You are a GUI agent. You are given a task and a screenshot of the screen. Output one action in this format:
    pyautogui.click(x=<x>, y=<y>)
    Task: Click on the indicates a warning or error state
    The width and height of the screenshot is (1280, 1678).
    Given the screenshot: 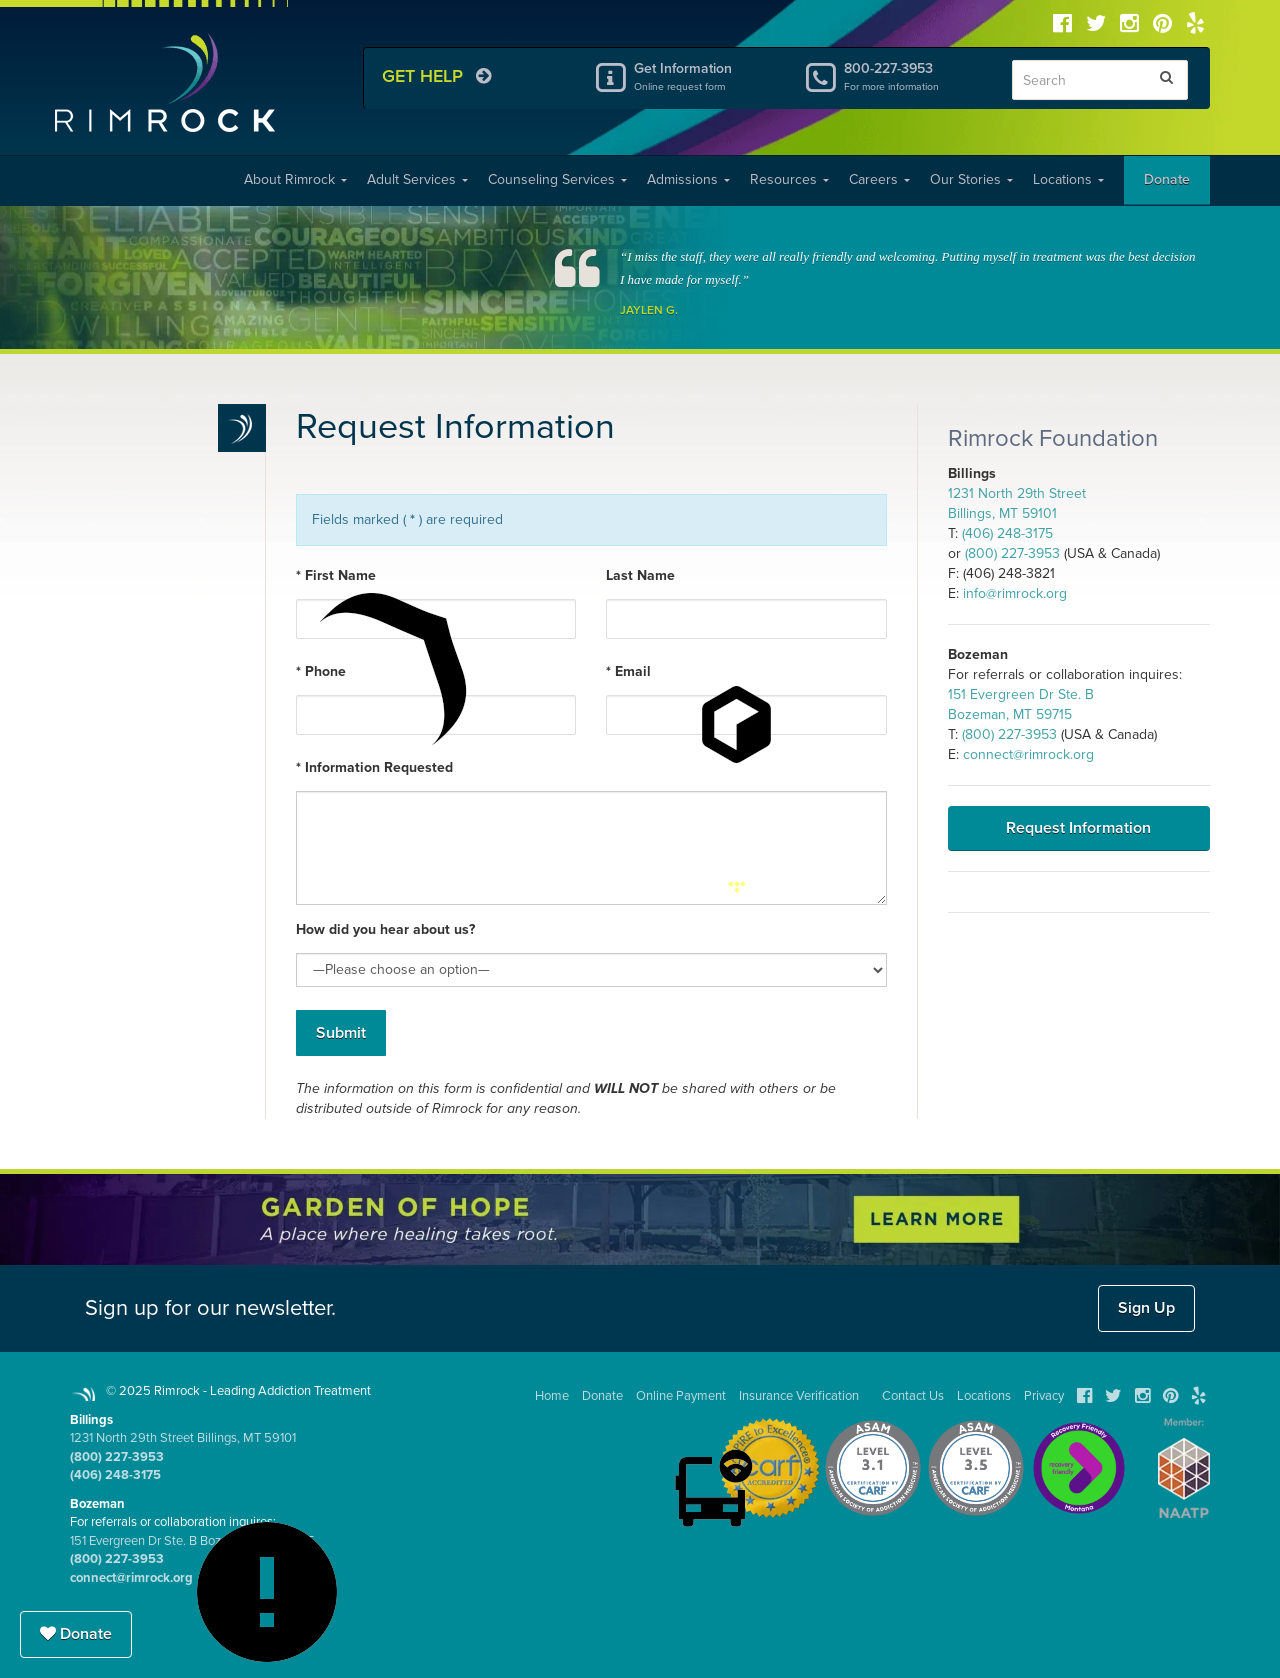 What is the action you would take?
    pyautogui.click(x=267, y=1592)
    